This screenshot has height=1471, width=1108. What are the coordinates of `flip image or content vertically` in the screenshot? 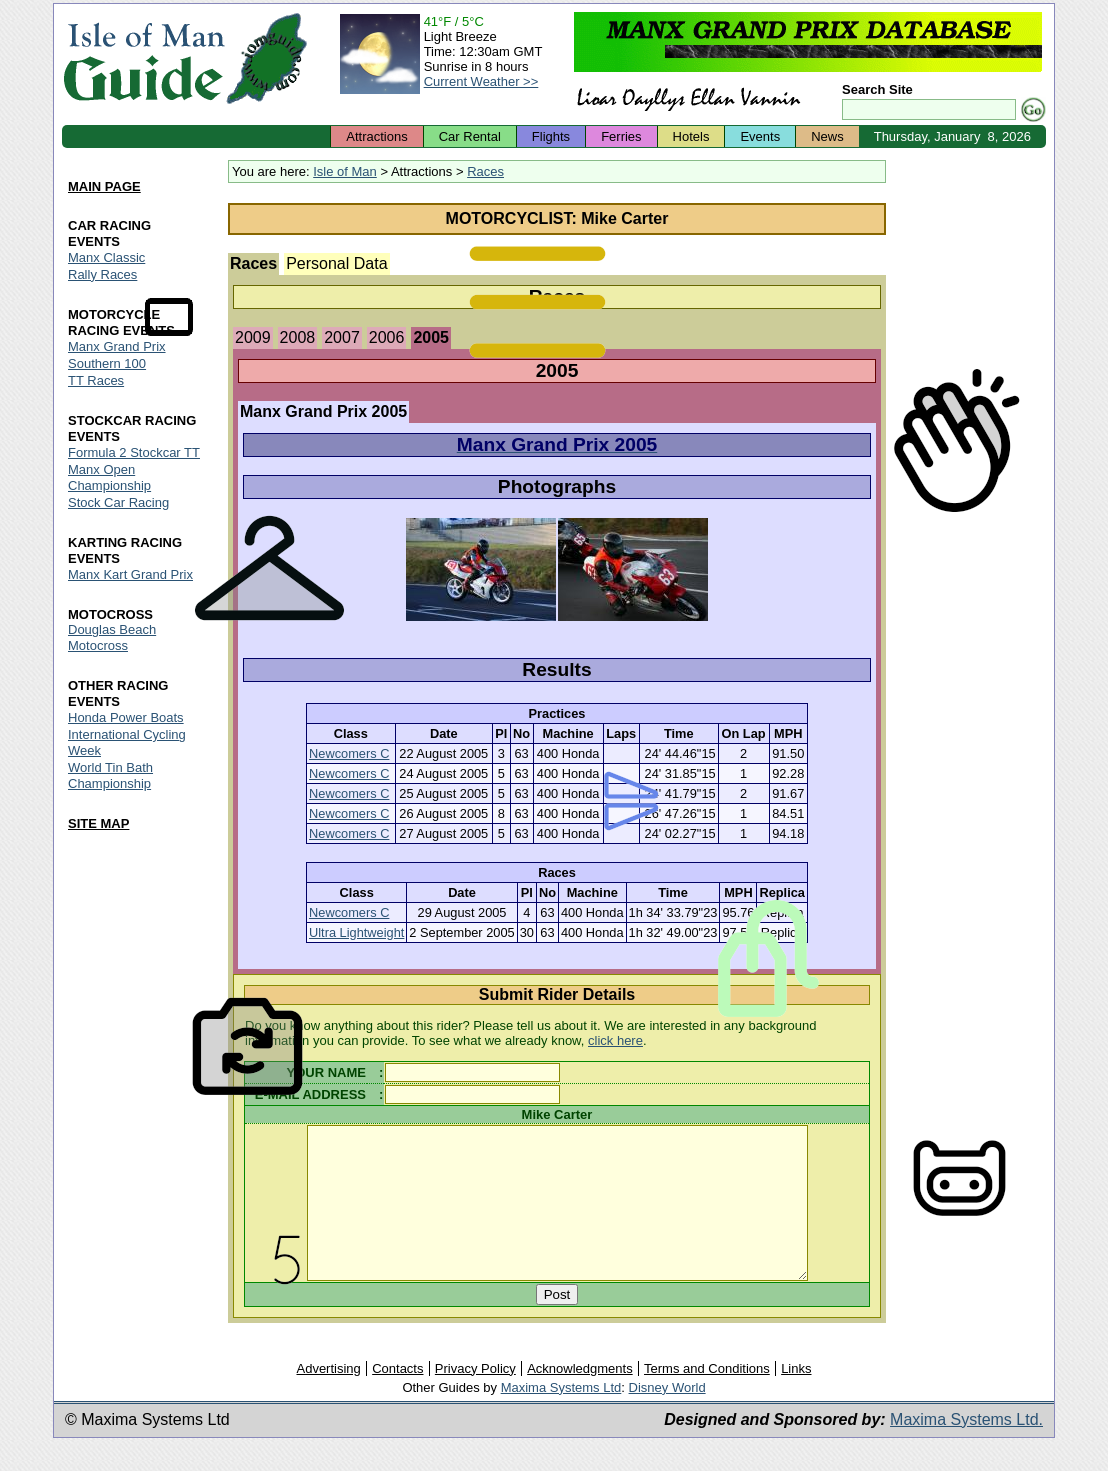 It's located at (629, 801).